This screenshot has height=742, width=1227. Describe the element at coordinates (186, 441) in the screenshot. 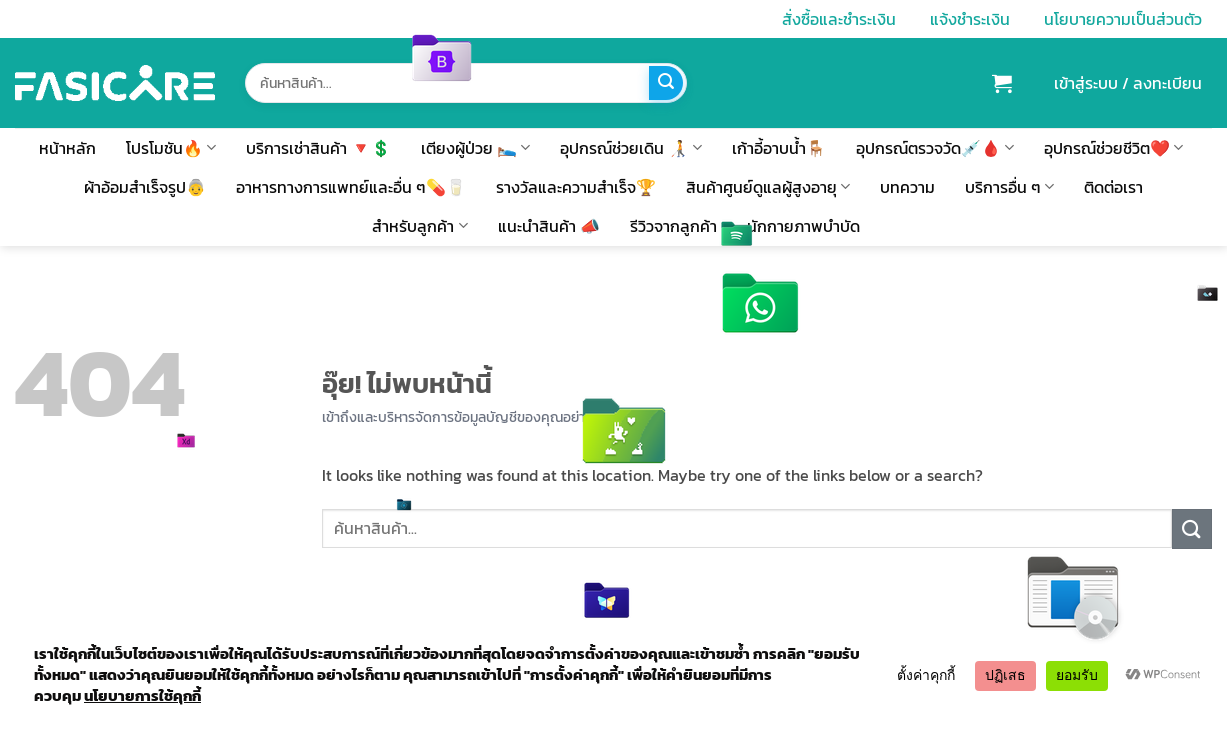

I see `open folder containing Adobe XD project files` at that location.